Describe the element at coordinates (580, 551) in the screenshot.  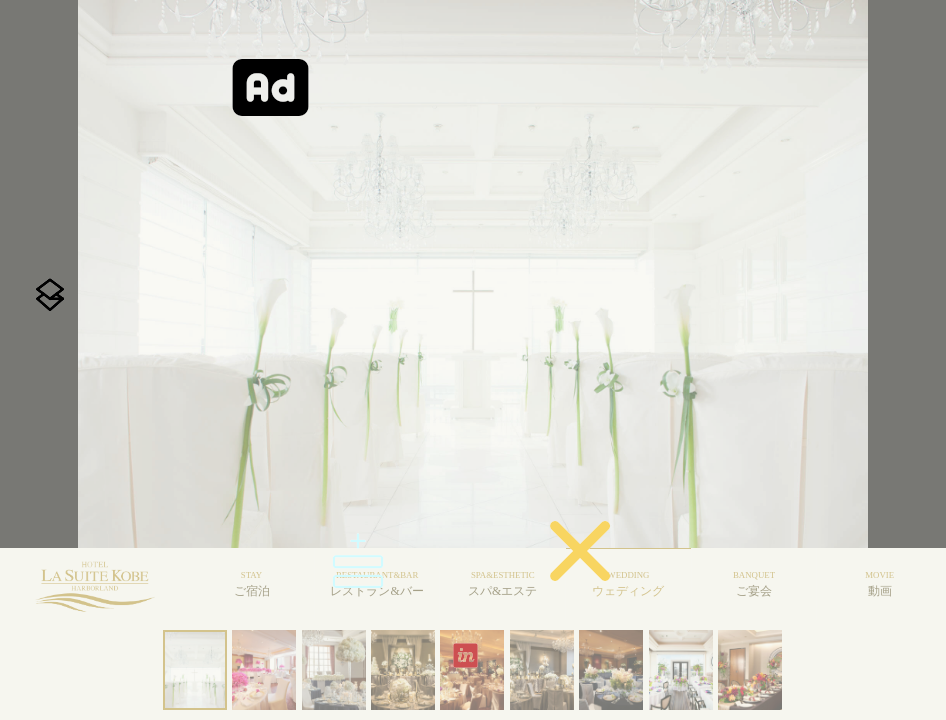
I see `close a window or dialog` at that location.